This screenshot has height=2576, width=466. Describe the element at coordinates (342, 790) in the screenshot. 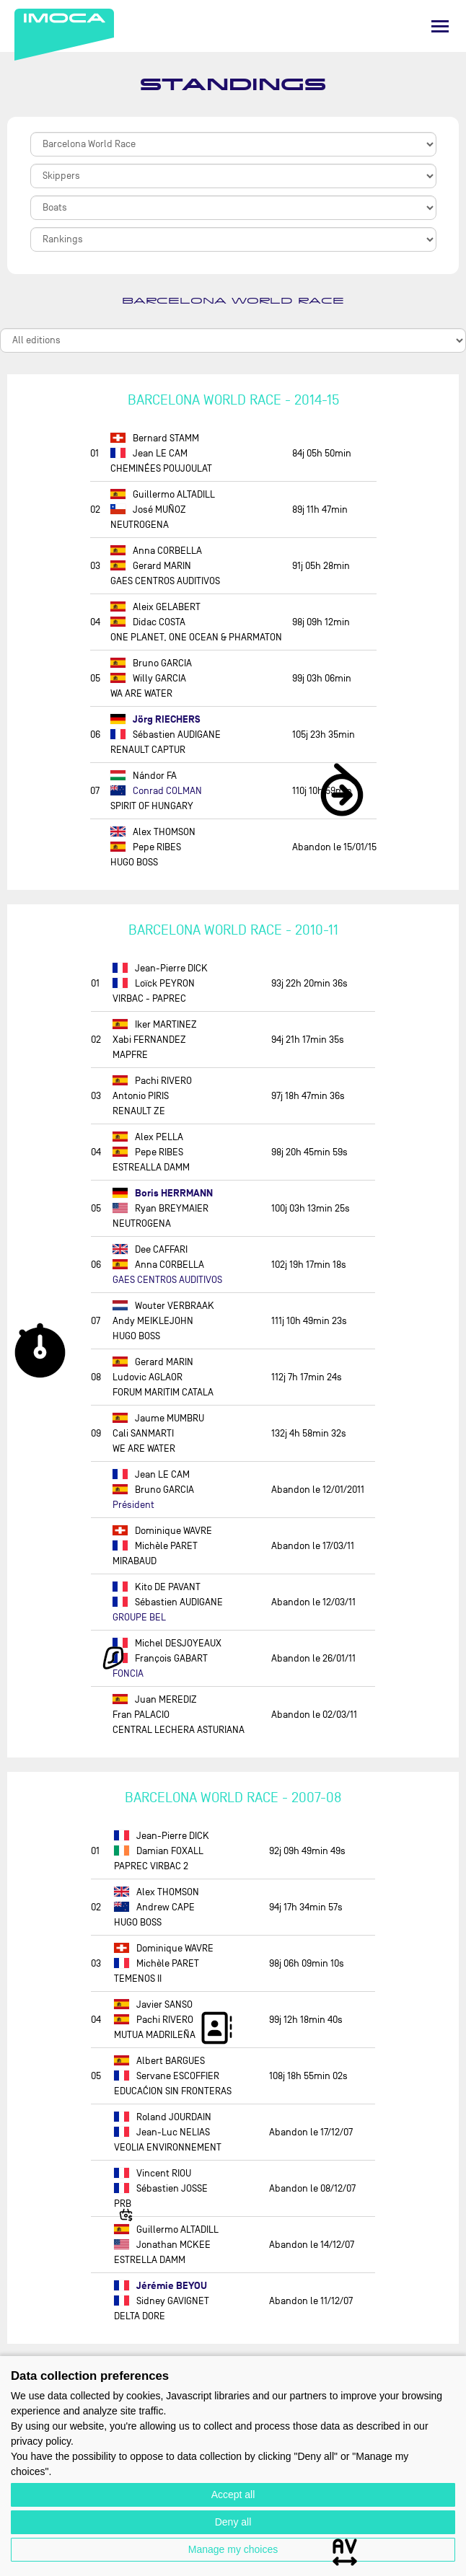

I see `navigate to Doctrine PHP library documentation` at that location.